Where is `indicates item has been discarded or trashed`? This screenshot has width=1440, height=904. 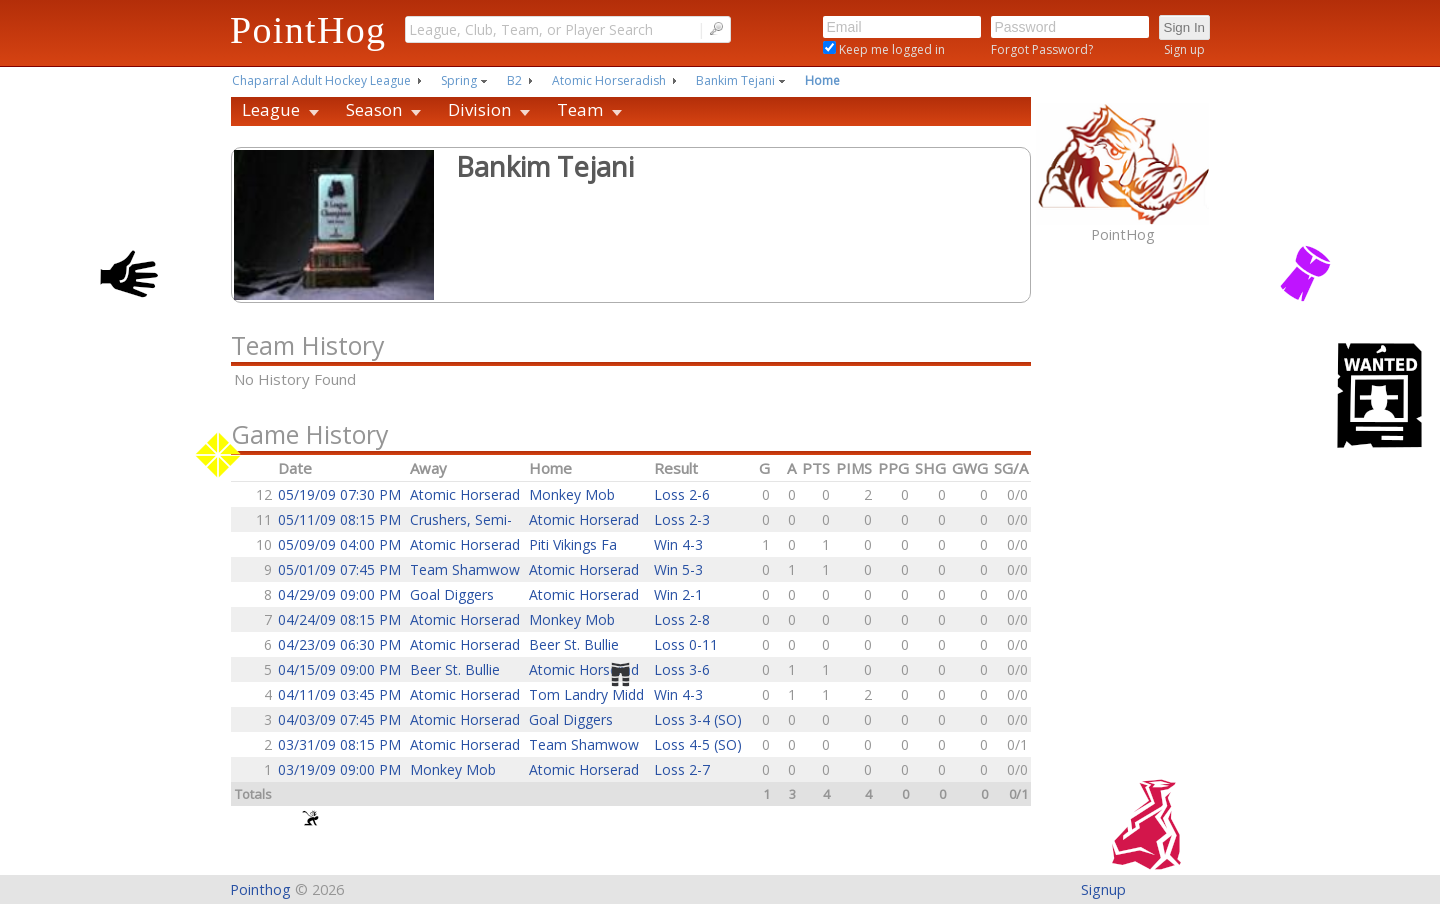
indicates item has been discarded or trashed is located at coordinates (1146, 824).